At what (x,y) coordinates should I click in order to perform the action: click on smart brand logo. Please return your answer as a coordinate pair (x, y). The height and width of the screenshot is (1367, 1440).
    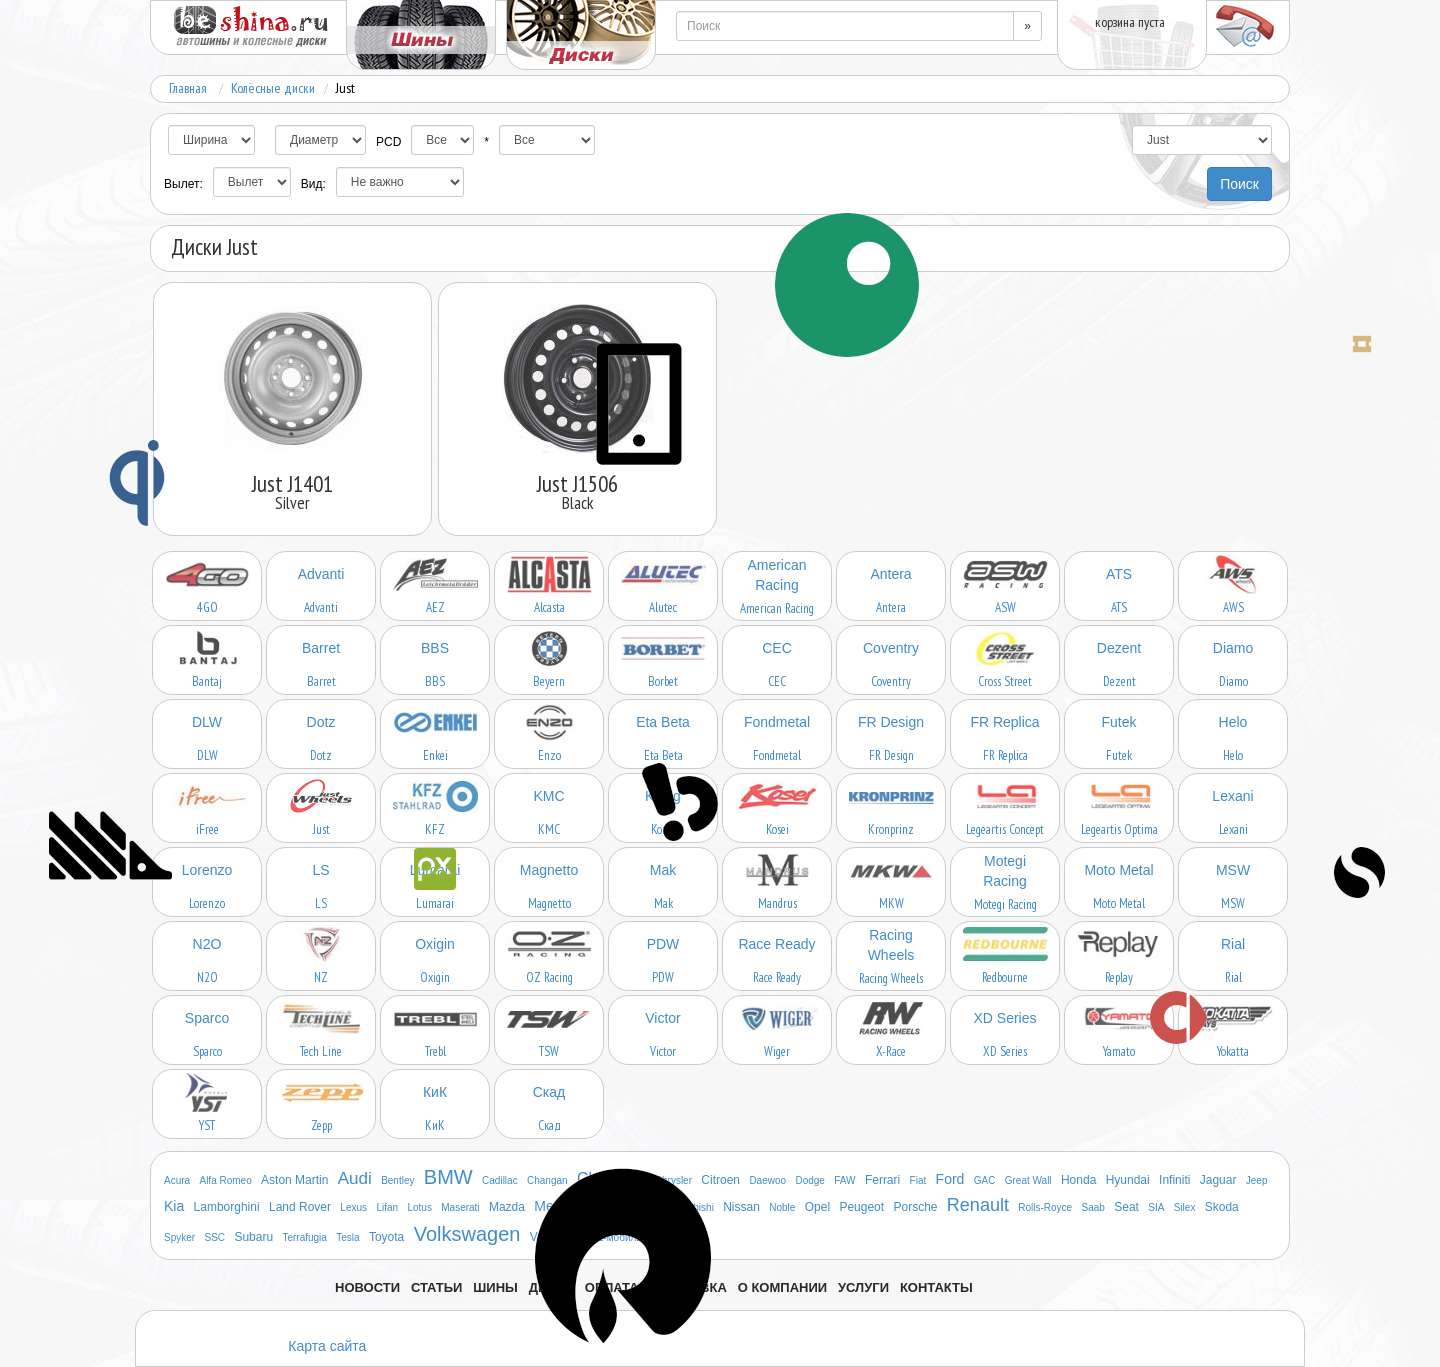
    Looking at the image, I should click on (1178, 1017).